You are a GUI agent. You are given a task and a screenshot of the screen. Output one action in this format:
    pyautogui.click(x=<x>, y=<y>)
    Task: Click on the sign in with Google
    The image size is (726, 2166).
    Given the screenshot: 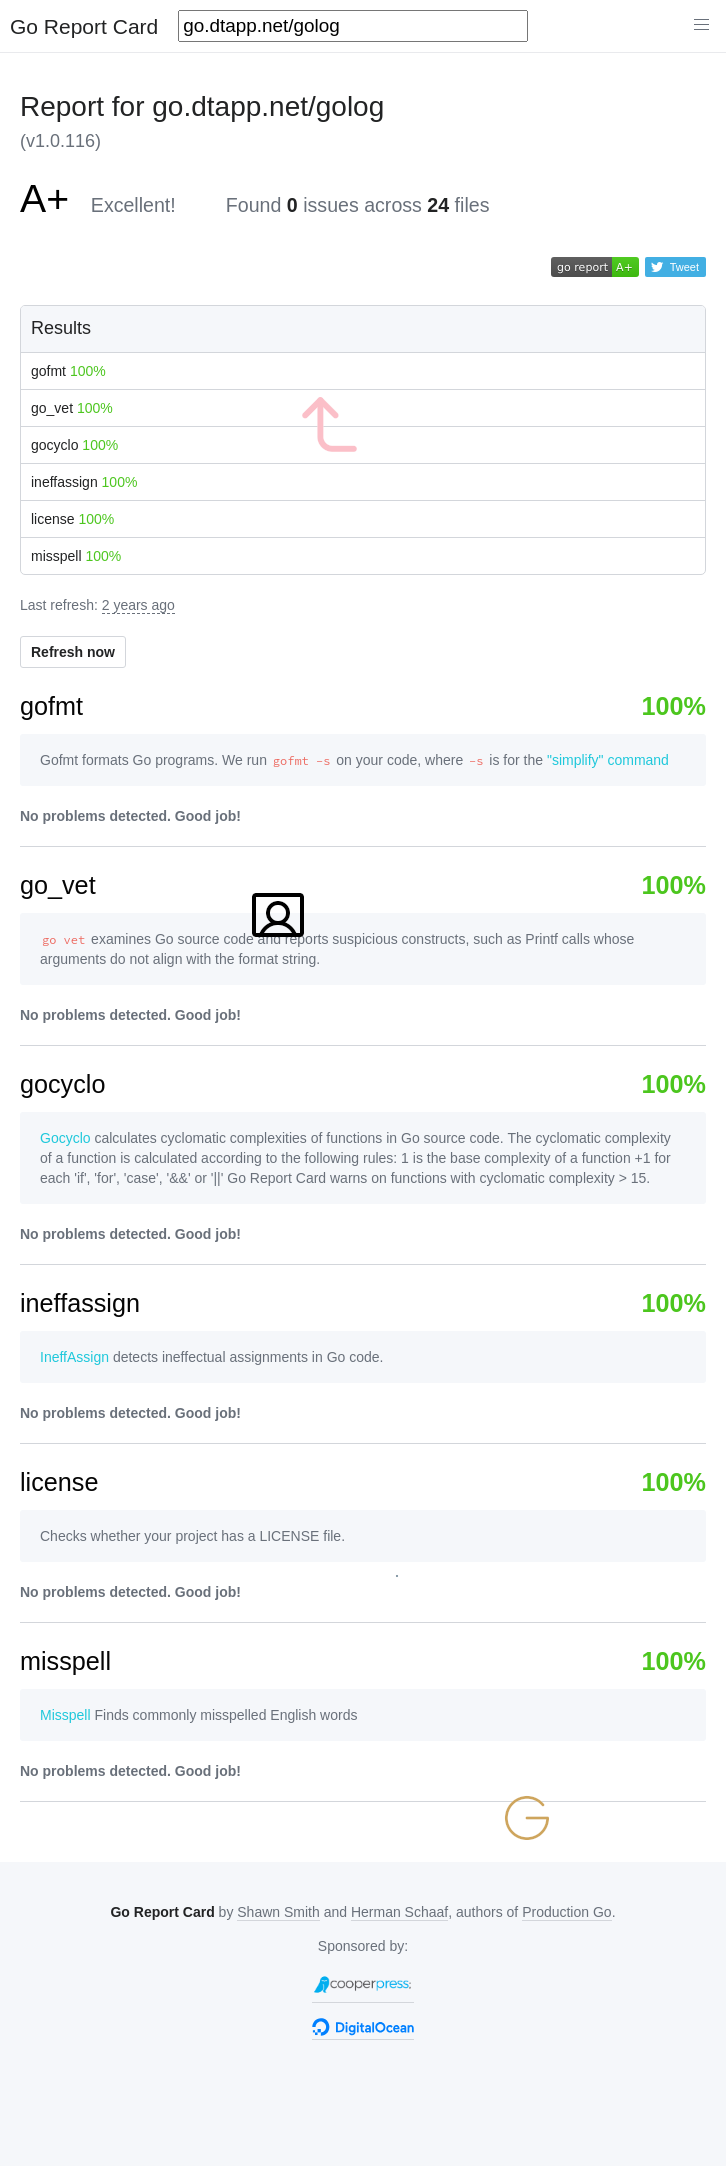 What is the action you would take?
    pyautogui.click(x=527, y=1818)
    